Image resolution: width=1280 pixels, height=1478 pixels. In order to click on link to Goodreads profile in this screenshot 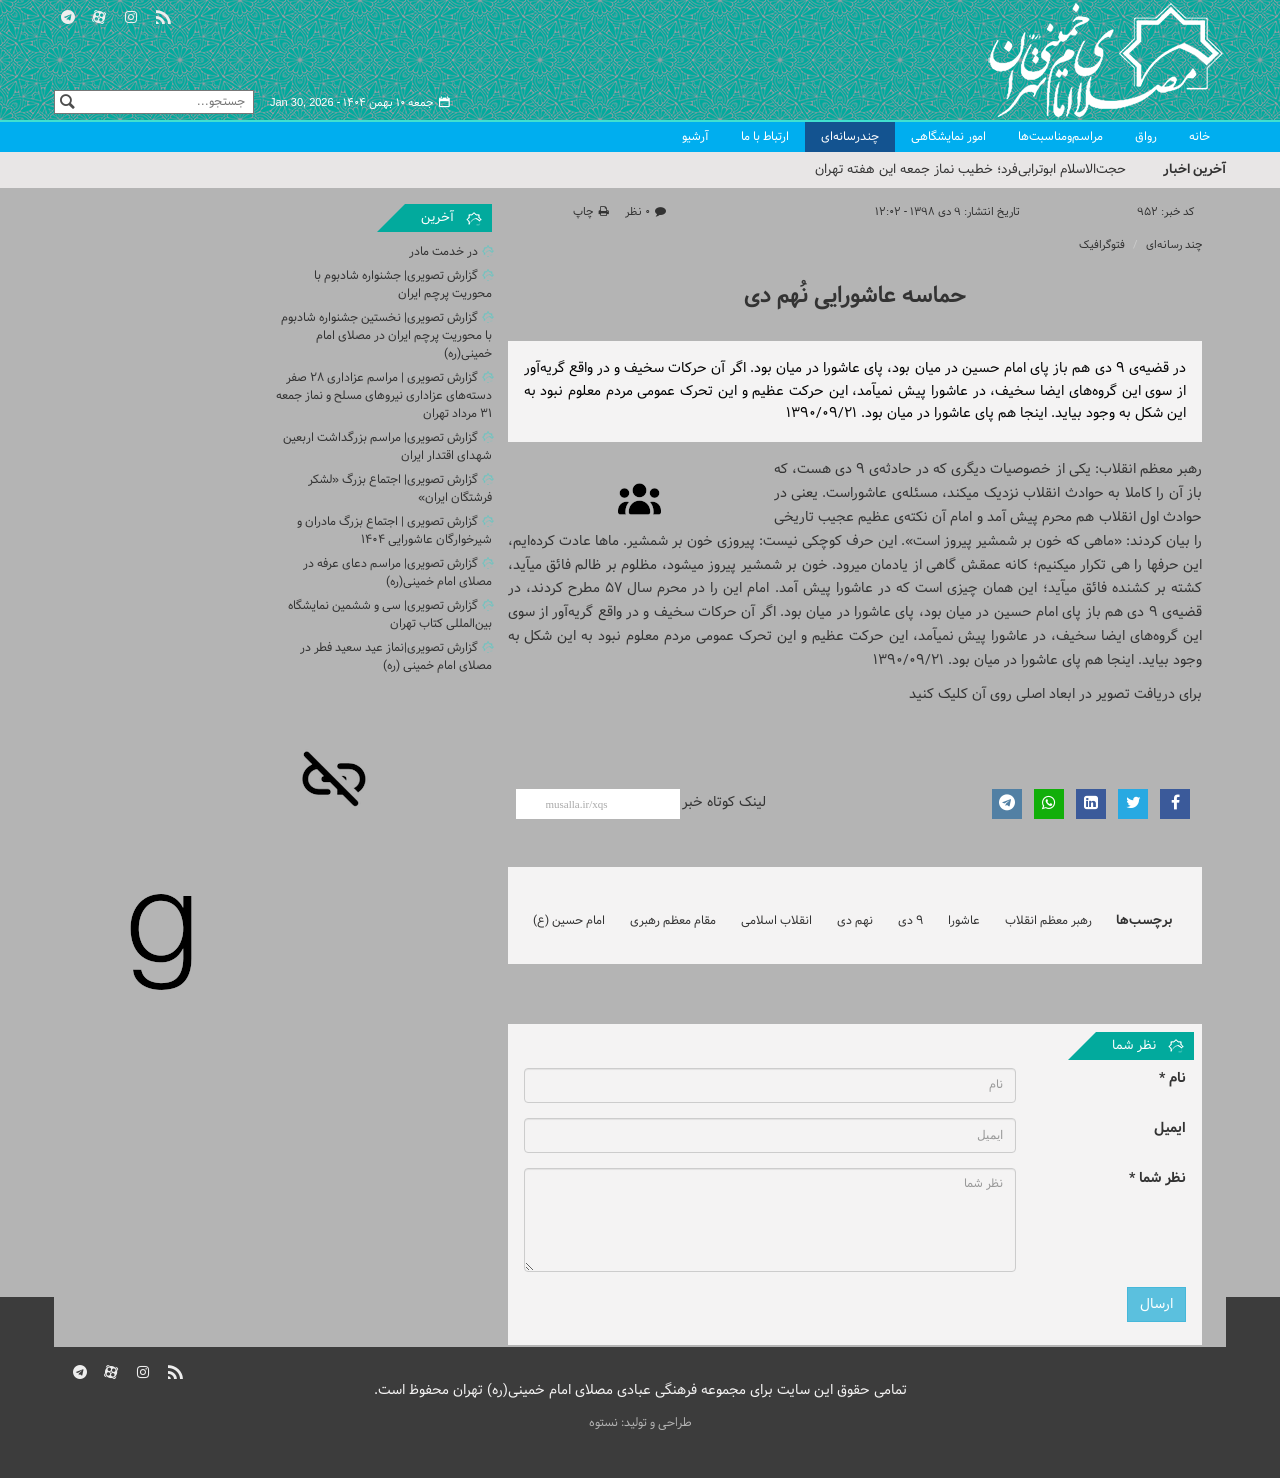, I will do `click(161, 942)`.